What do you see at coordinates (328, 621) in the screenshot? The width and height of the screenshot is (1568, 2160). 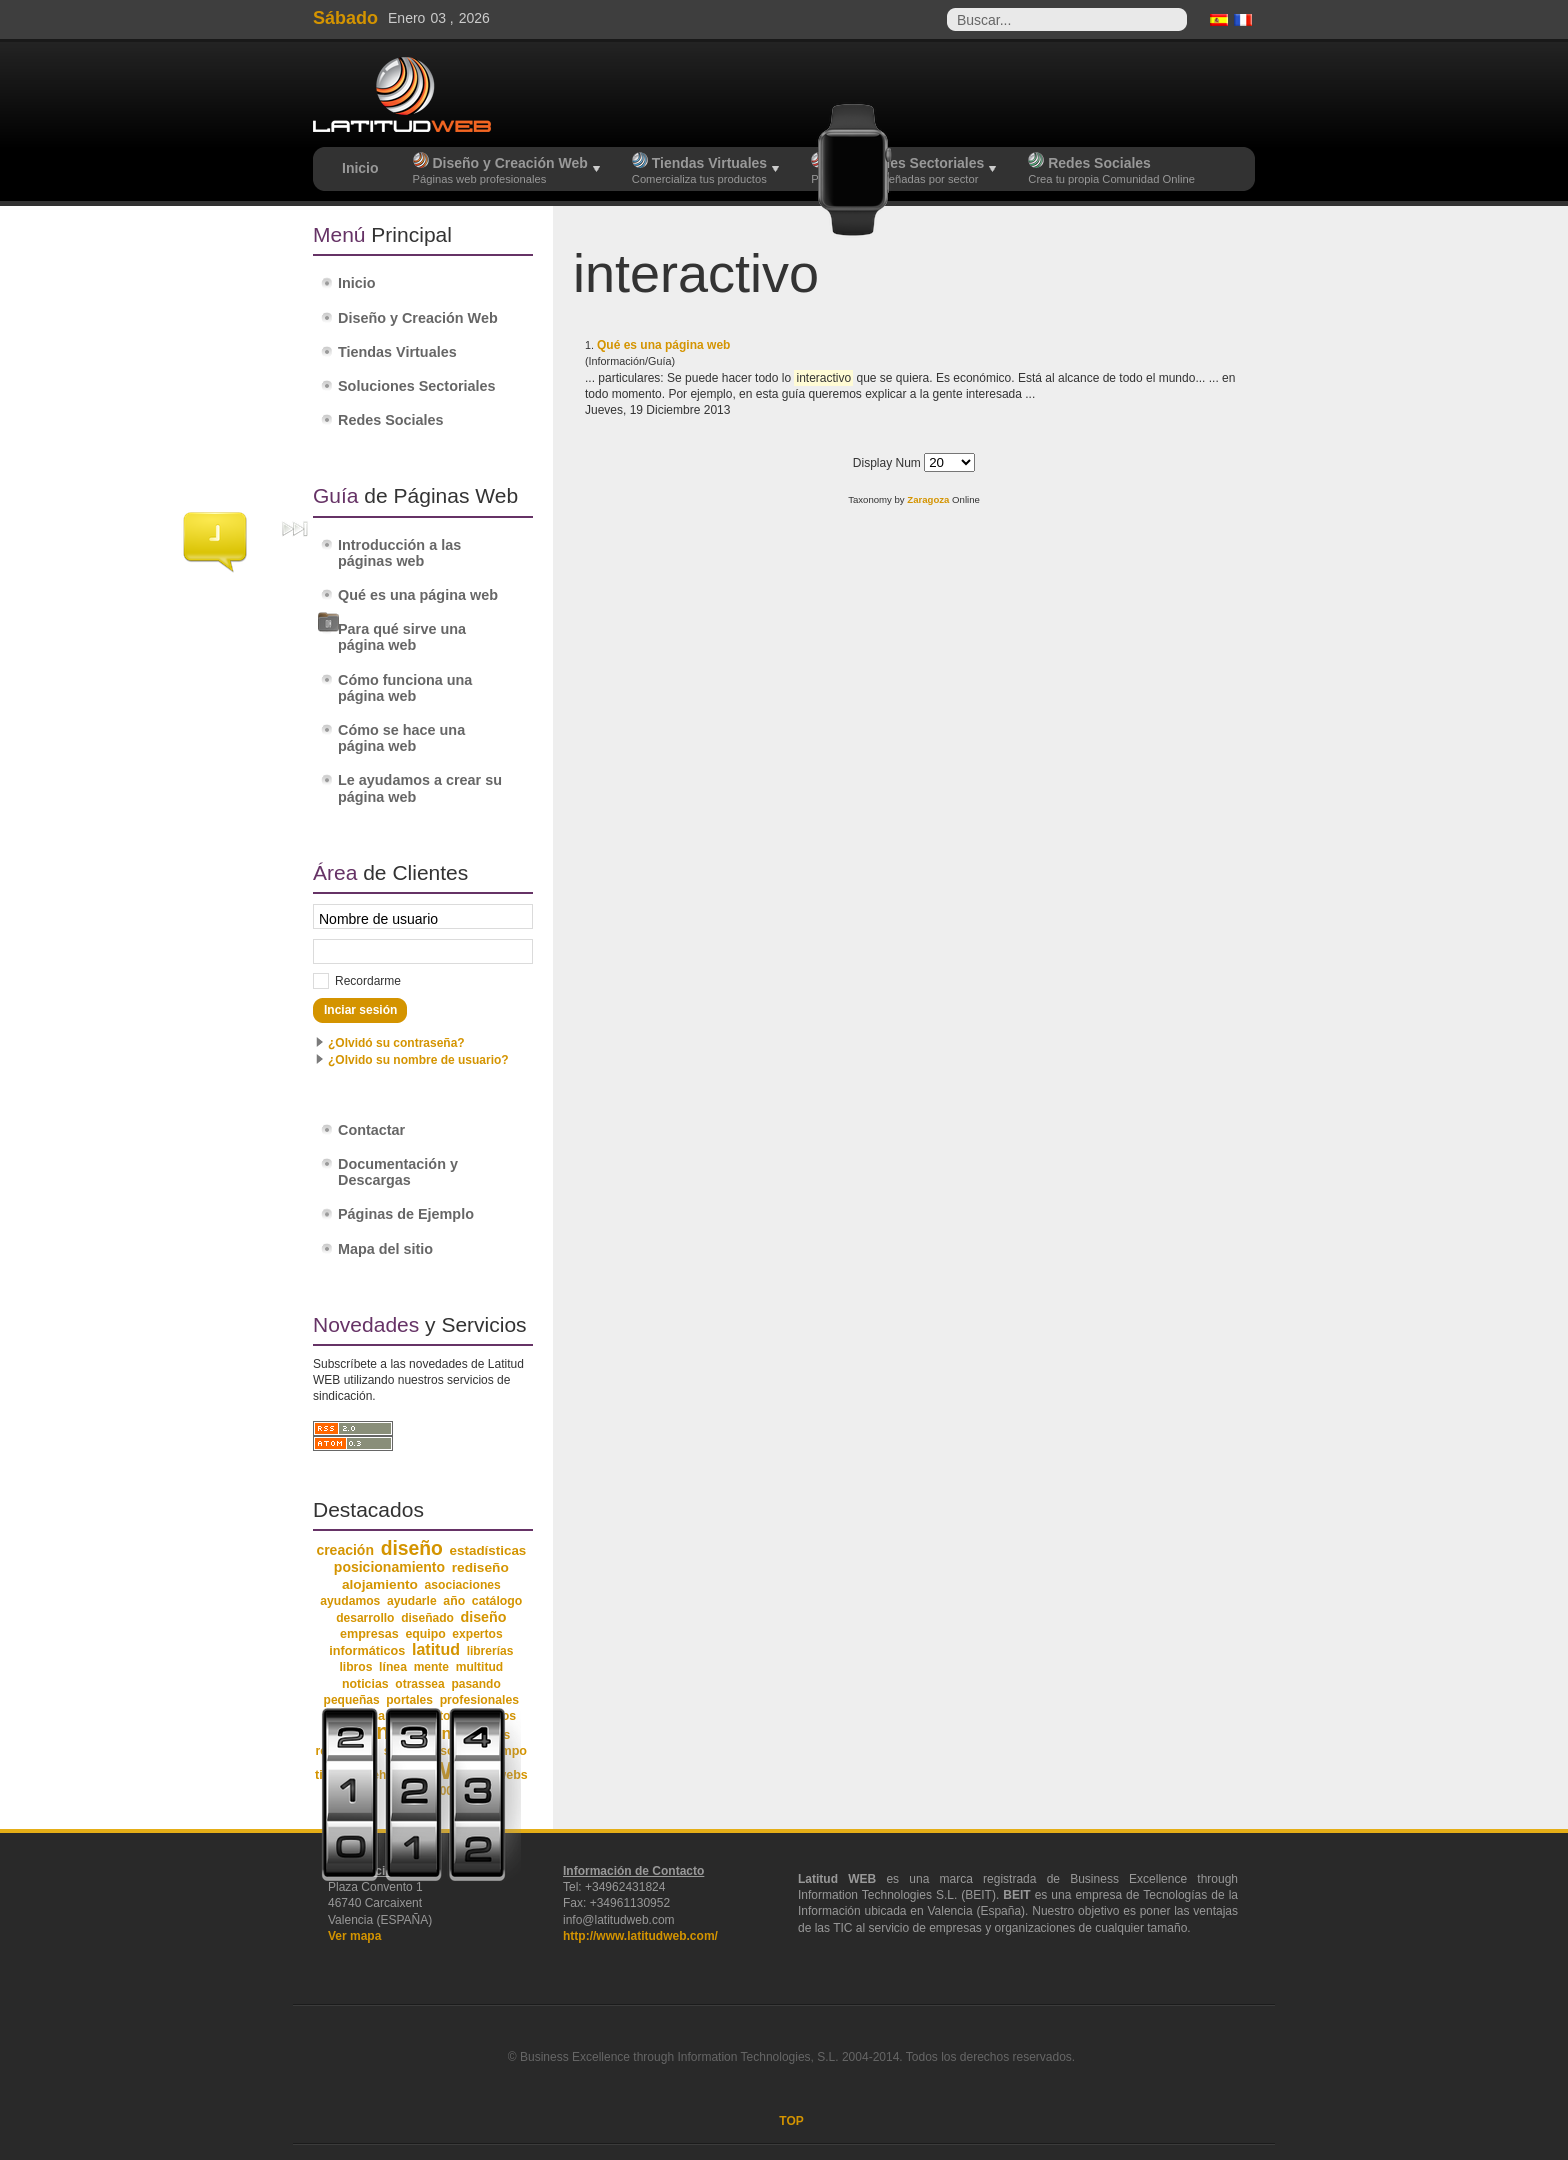 I see `access your templates folder` at bounding box center [328, 621].